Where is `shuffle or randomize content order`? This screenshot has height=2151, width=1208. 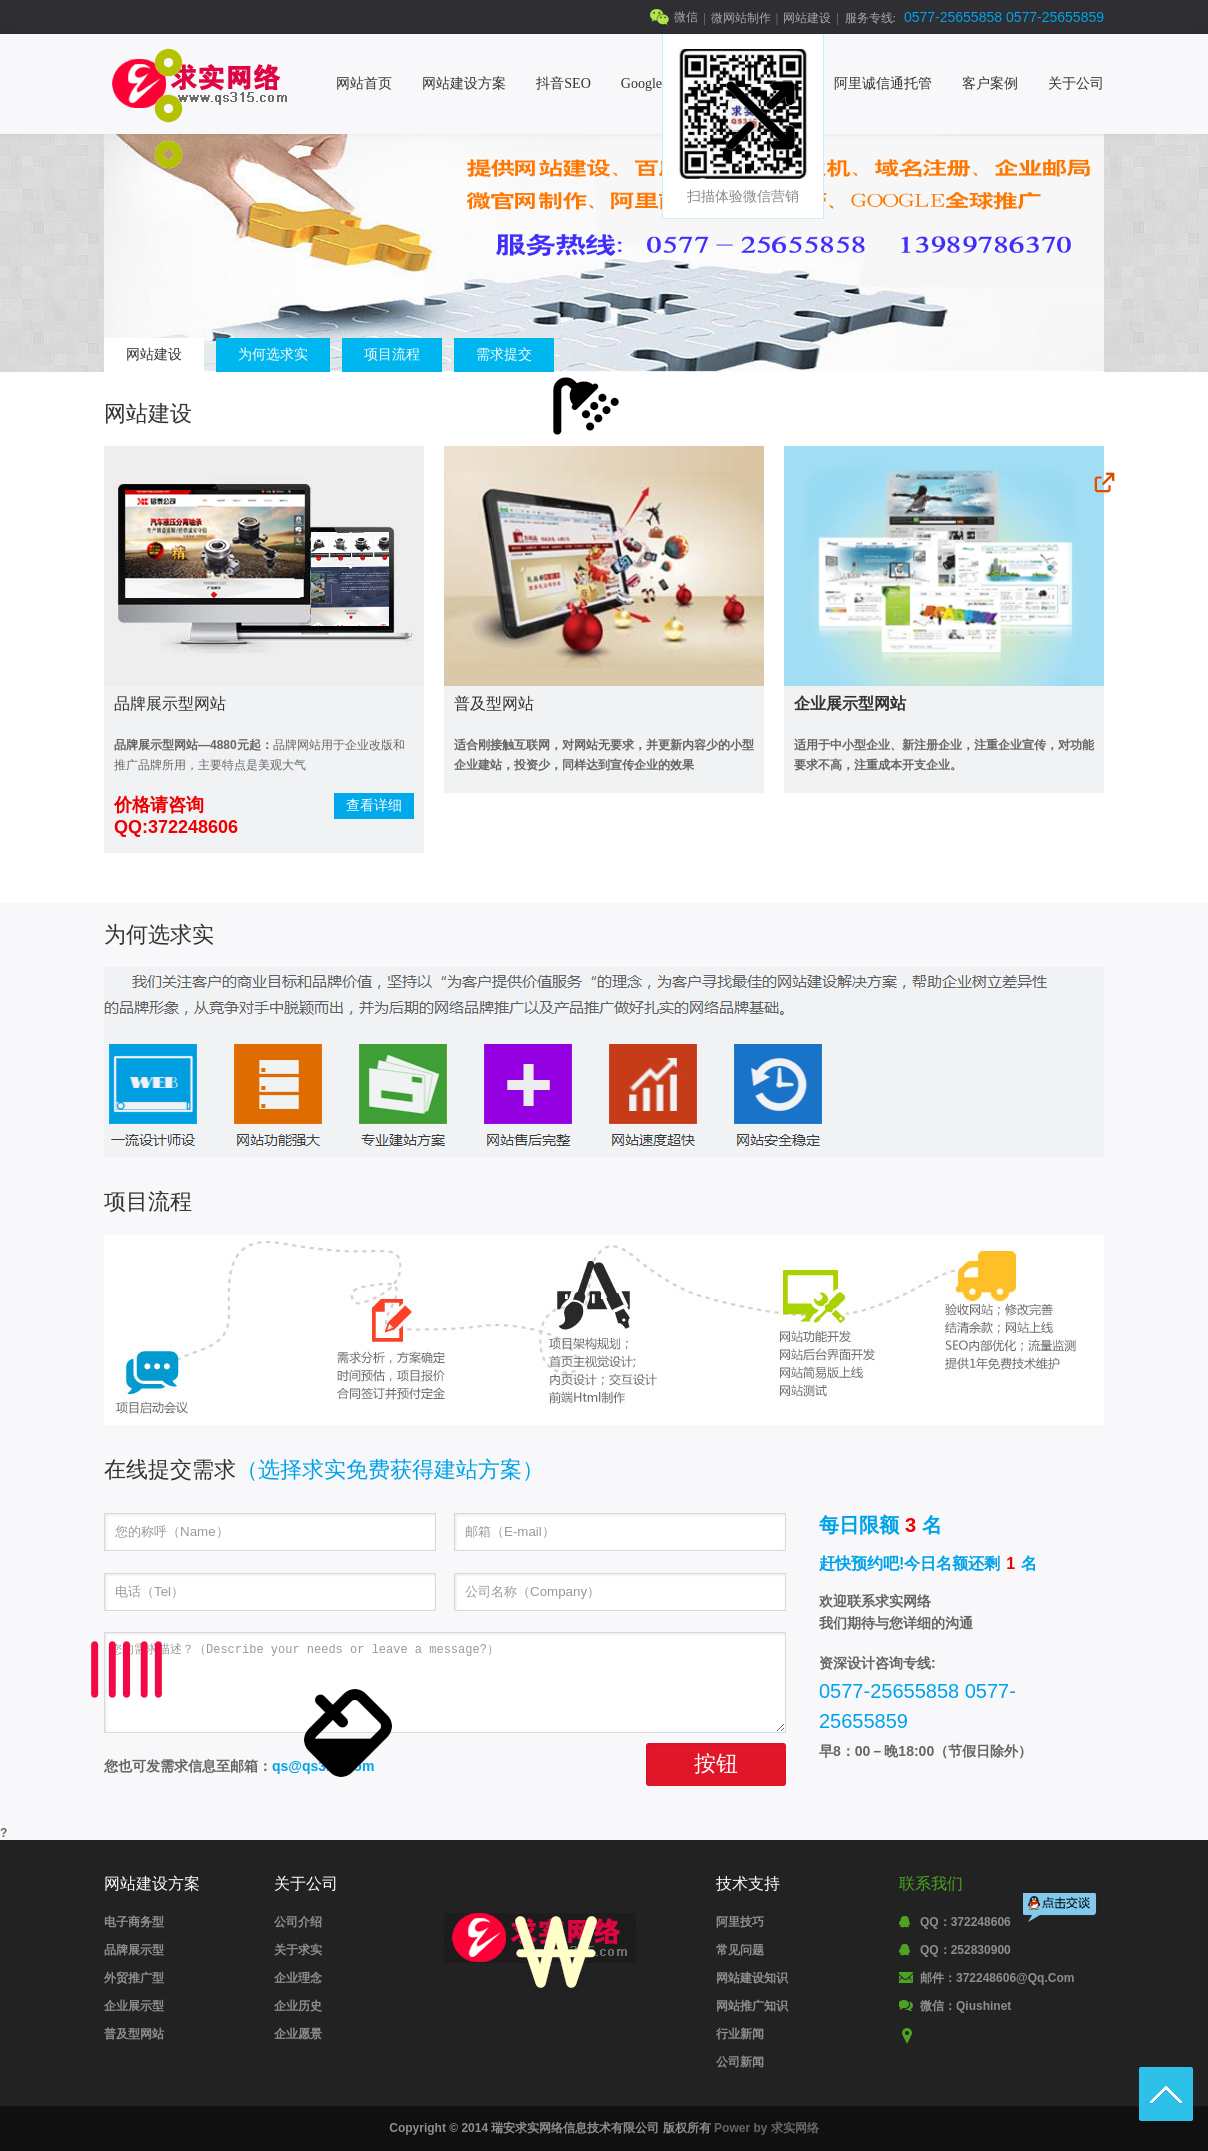
shuffle or randomize content order is located at coordinates (760, 115).